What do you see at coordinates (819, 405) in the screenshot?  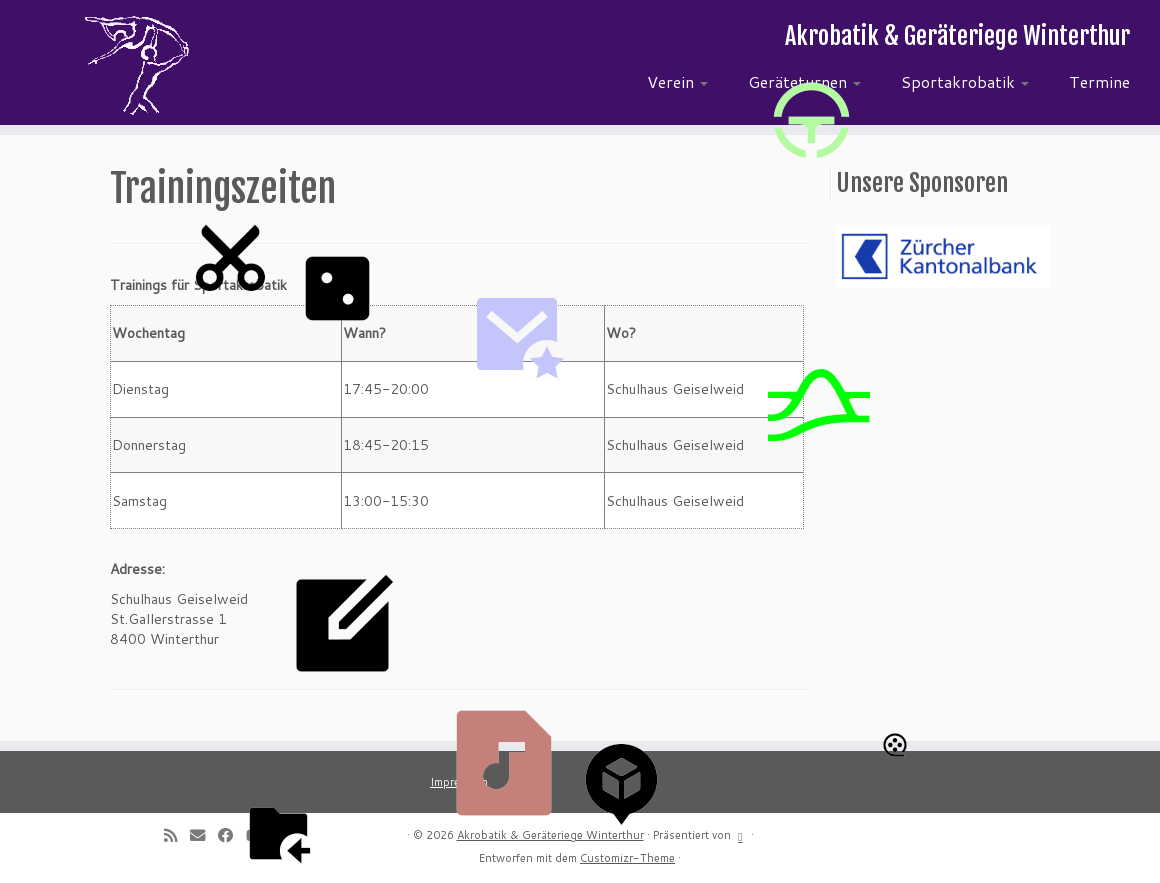 I see `apache pulsar logo` at bounding box center [819, 405].